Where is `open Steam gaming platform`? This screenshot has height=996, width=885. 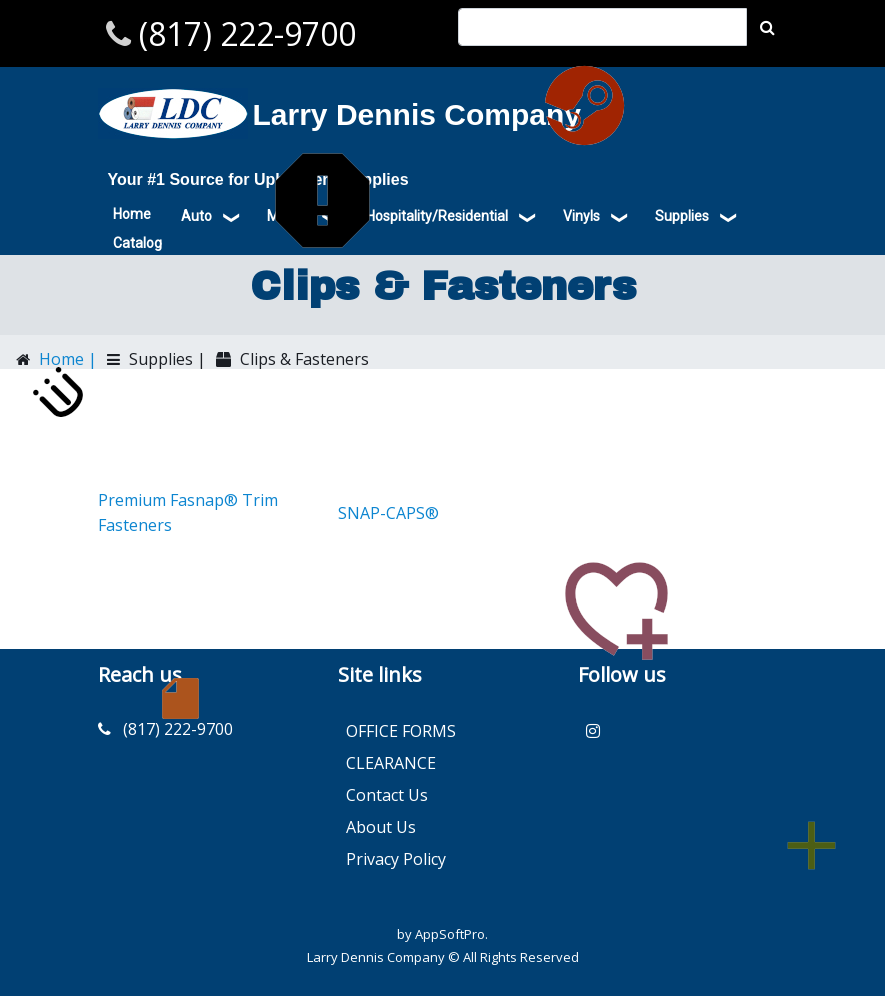 open Steam gaming platform is located at coordinates (584, 105).